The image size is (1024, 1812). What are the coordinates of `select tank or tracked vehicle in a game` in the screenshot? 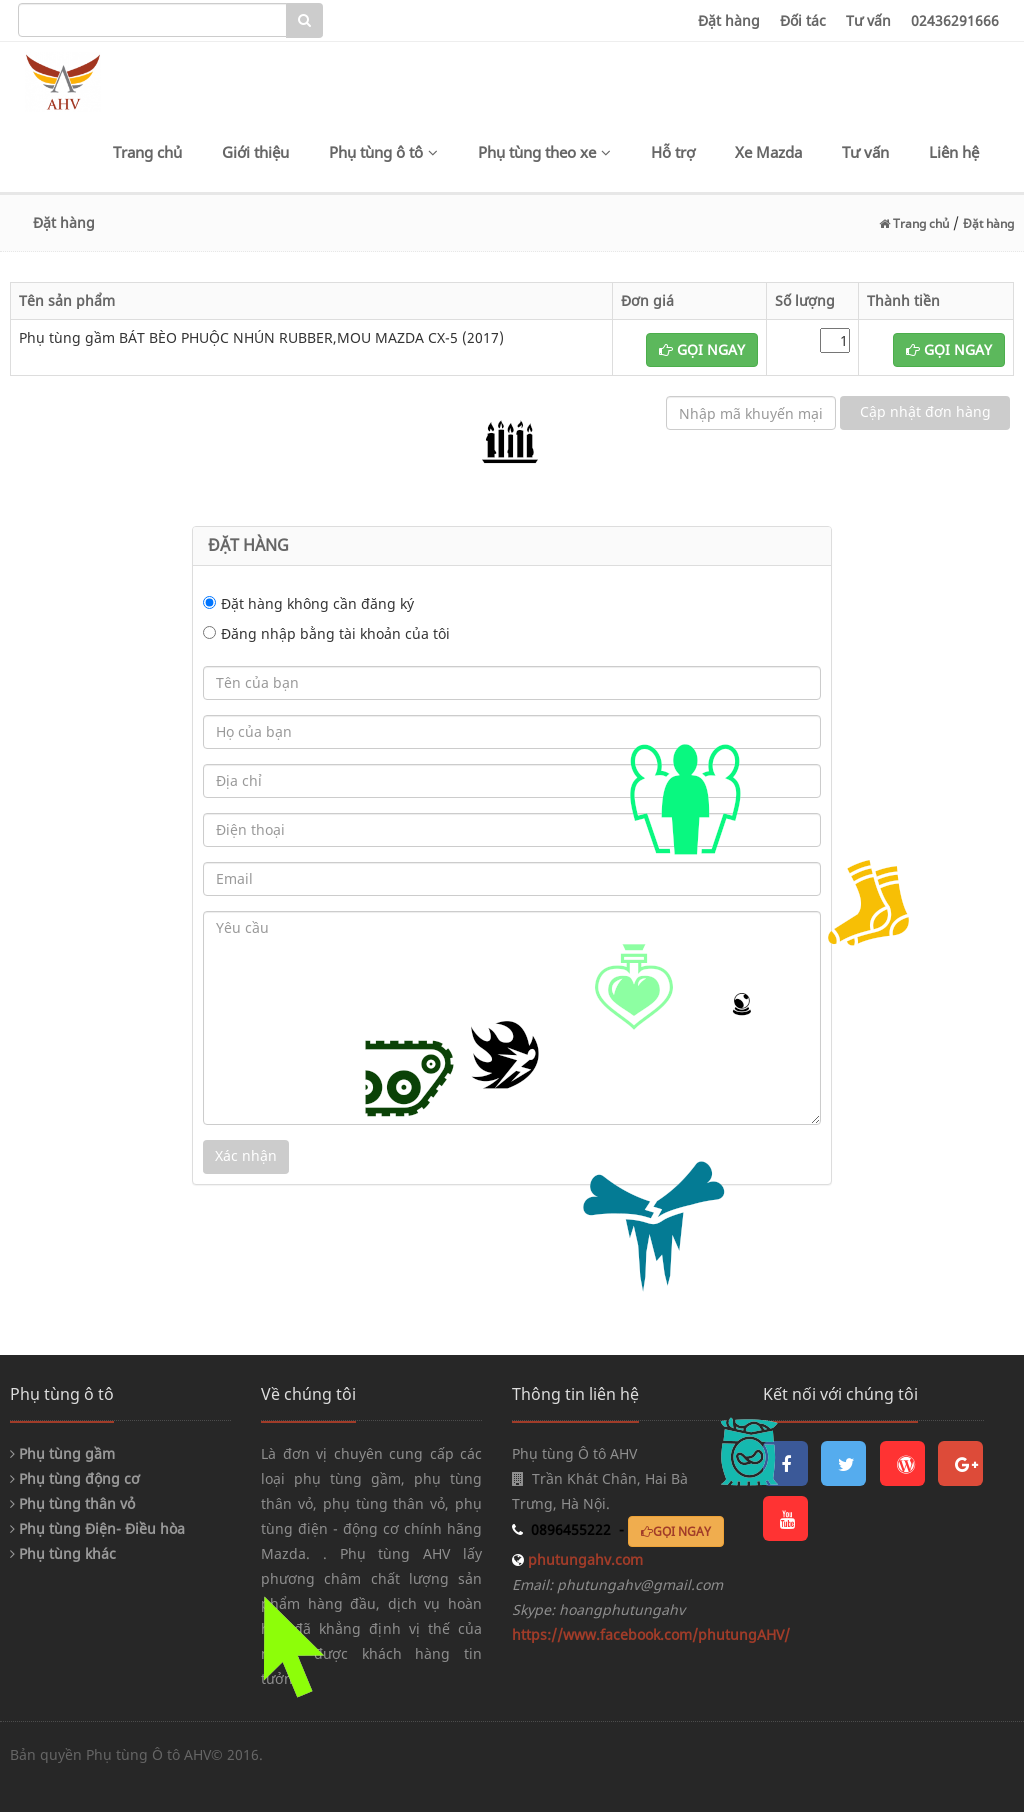 It's located at (409, 1078).